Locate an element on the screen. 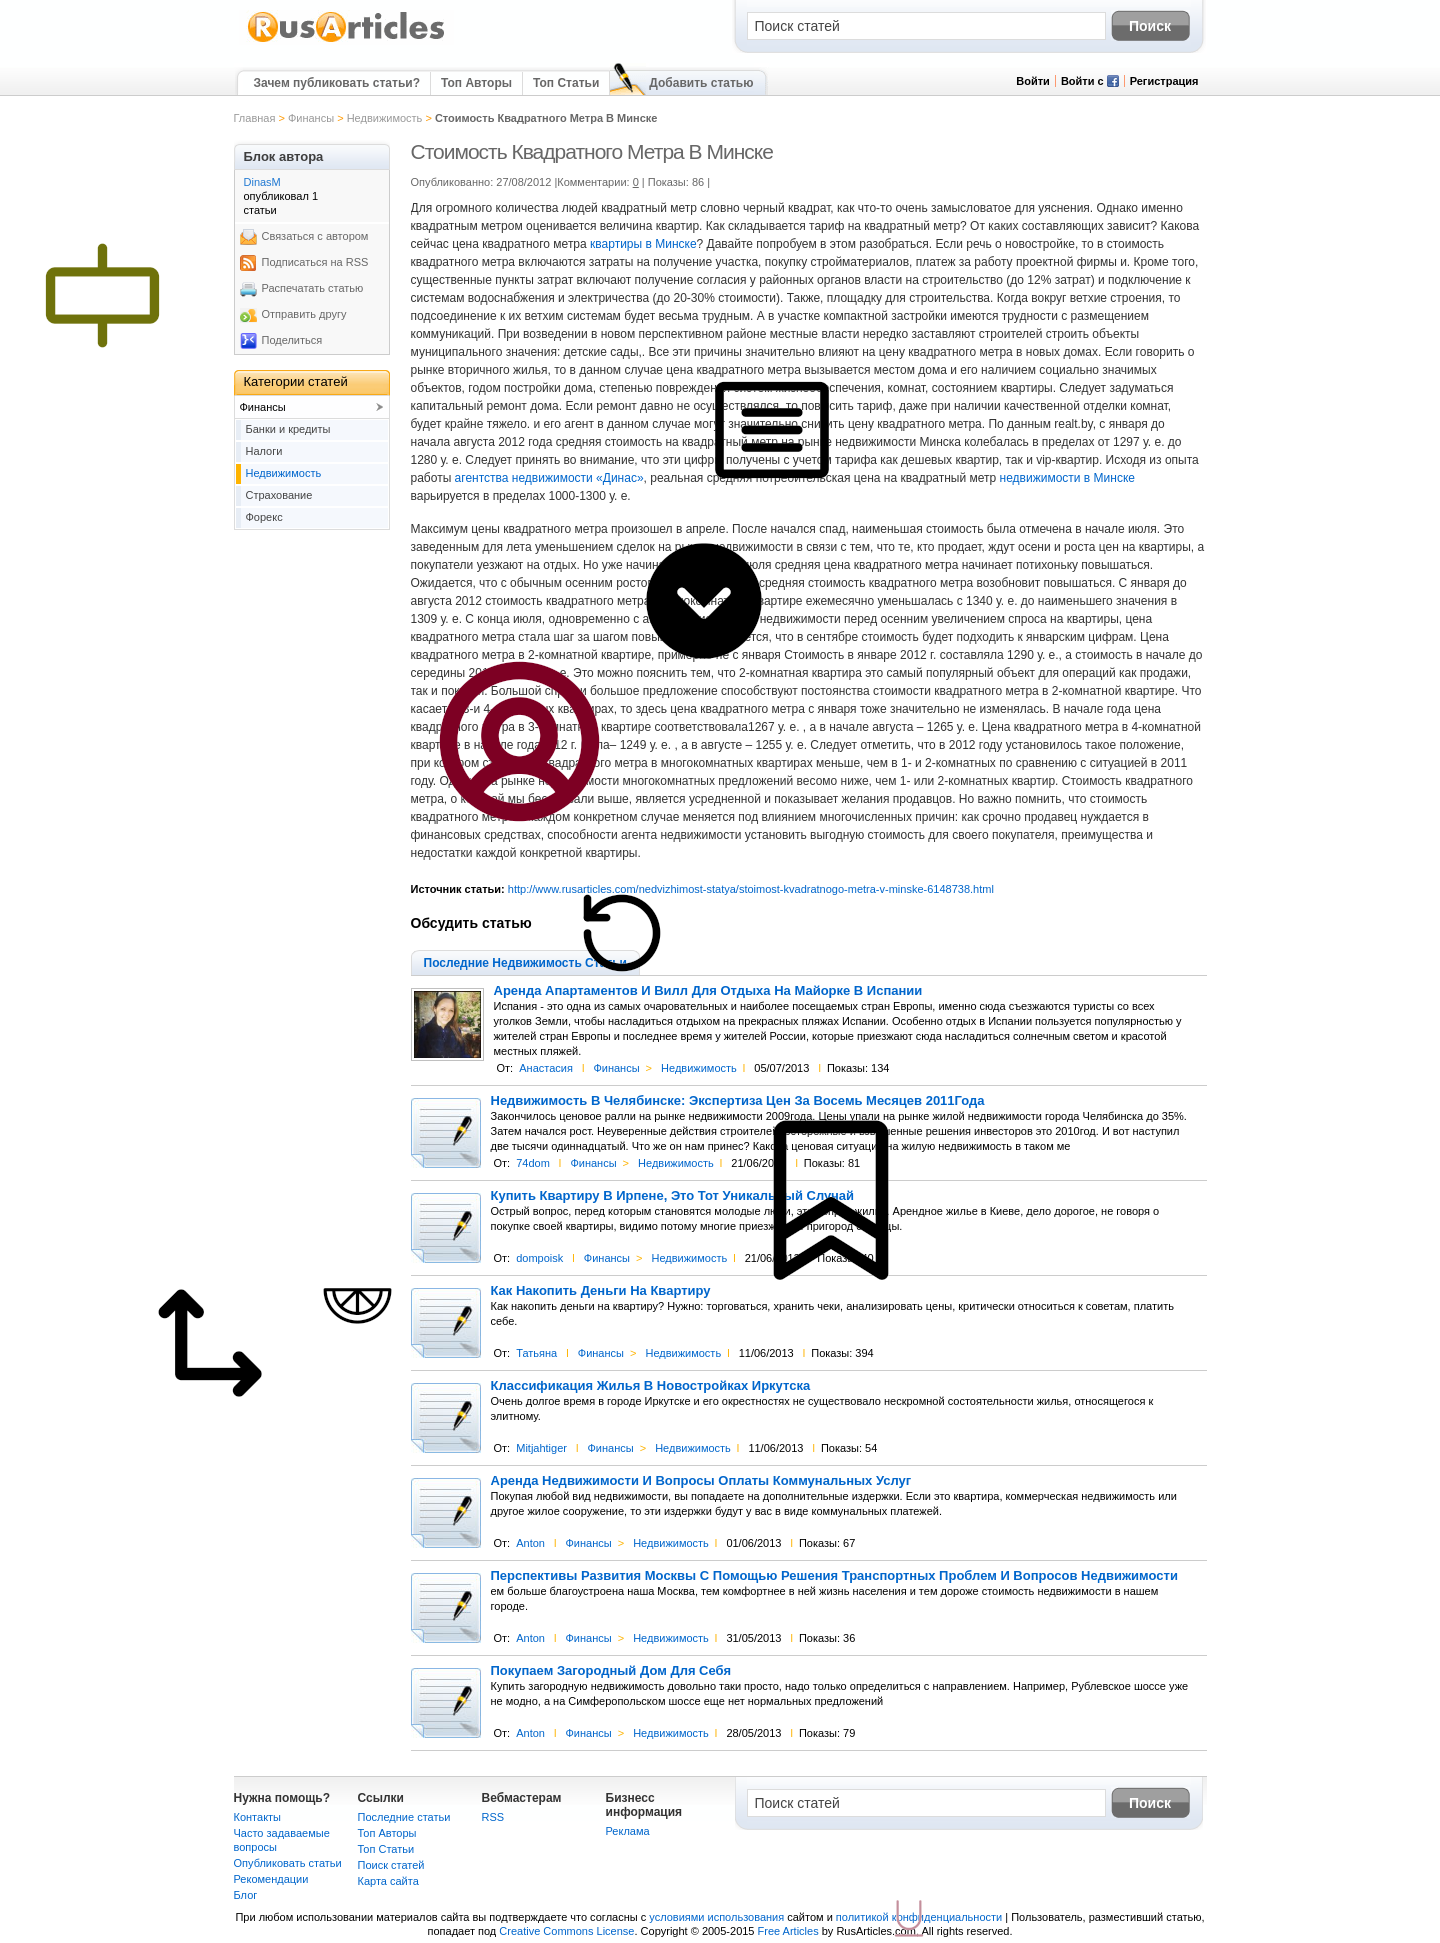 This screenshot has height=1943, width=1440. apply underline formatting to selected text is located at coordinates (909, 1916).